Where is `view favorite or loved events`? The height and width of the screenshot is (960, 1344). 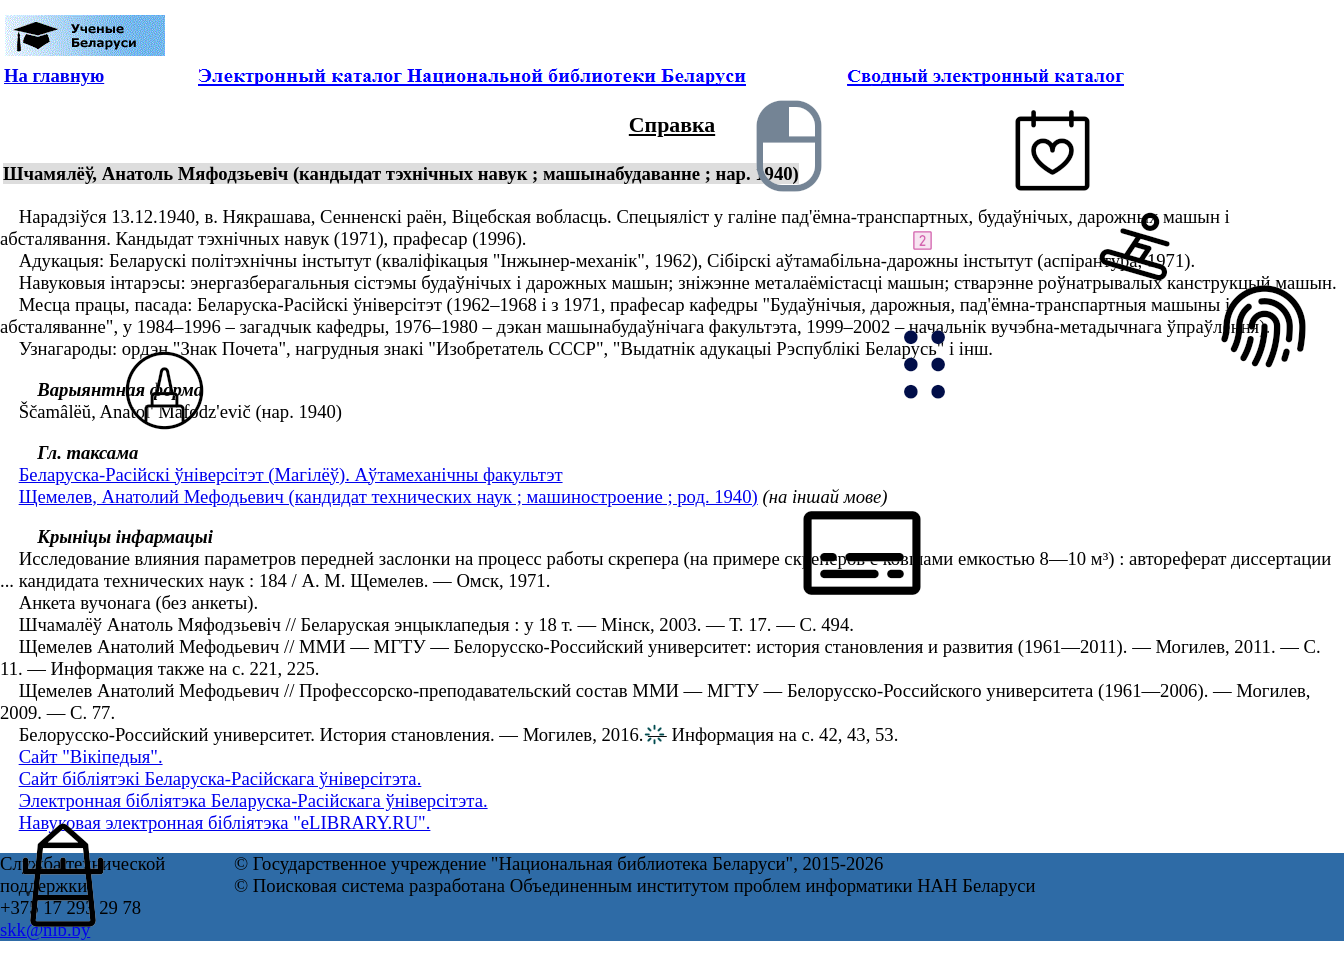
view favorite or loved events is located at coordinates (1052, 153).